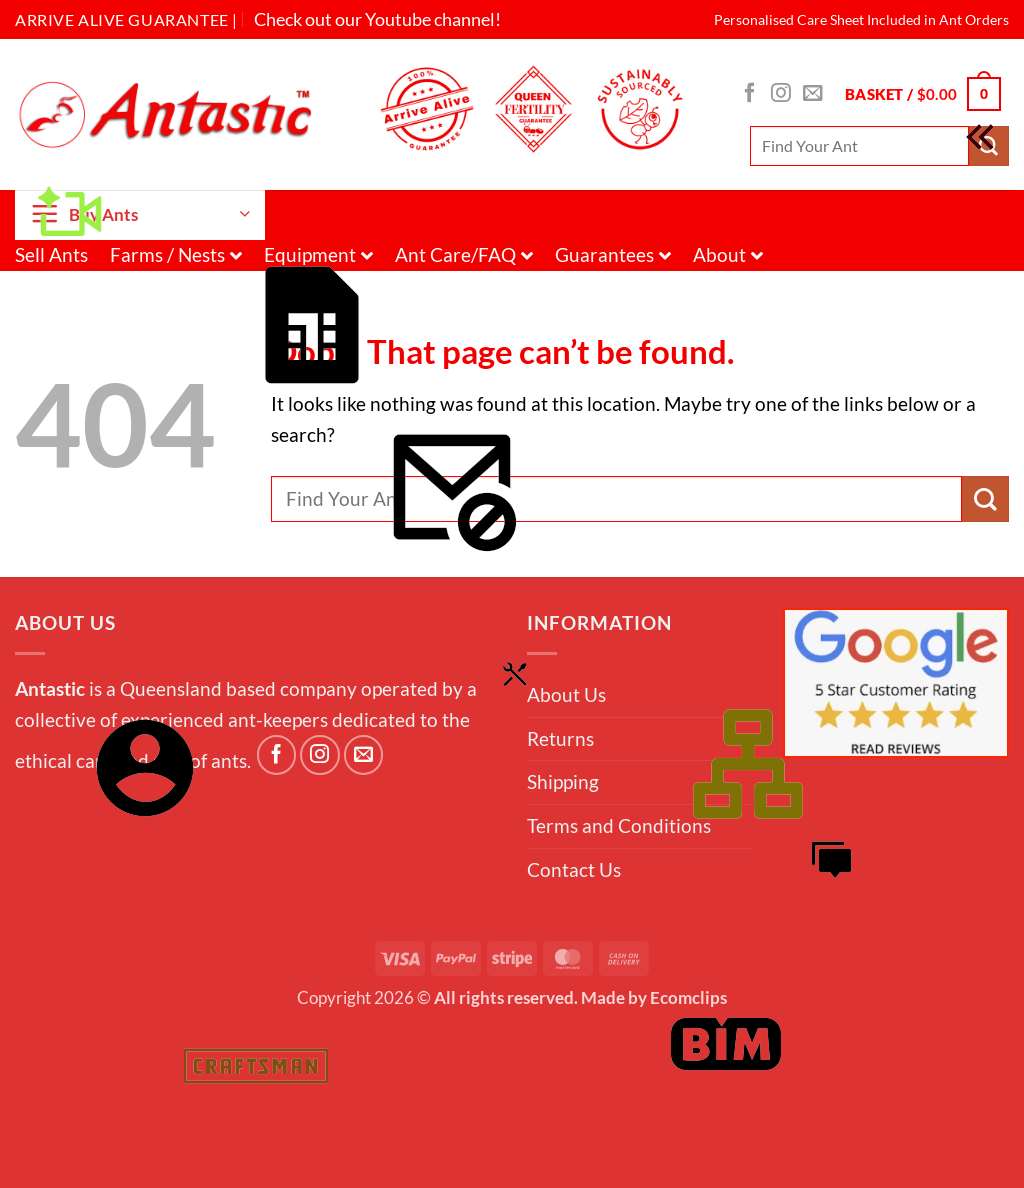  Describe the element at coordinates (831, 859) in the screenshot. I see `start a discussion or group conversation` at that location.